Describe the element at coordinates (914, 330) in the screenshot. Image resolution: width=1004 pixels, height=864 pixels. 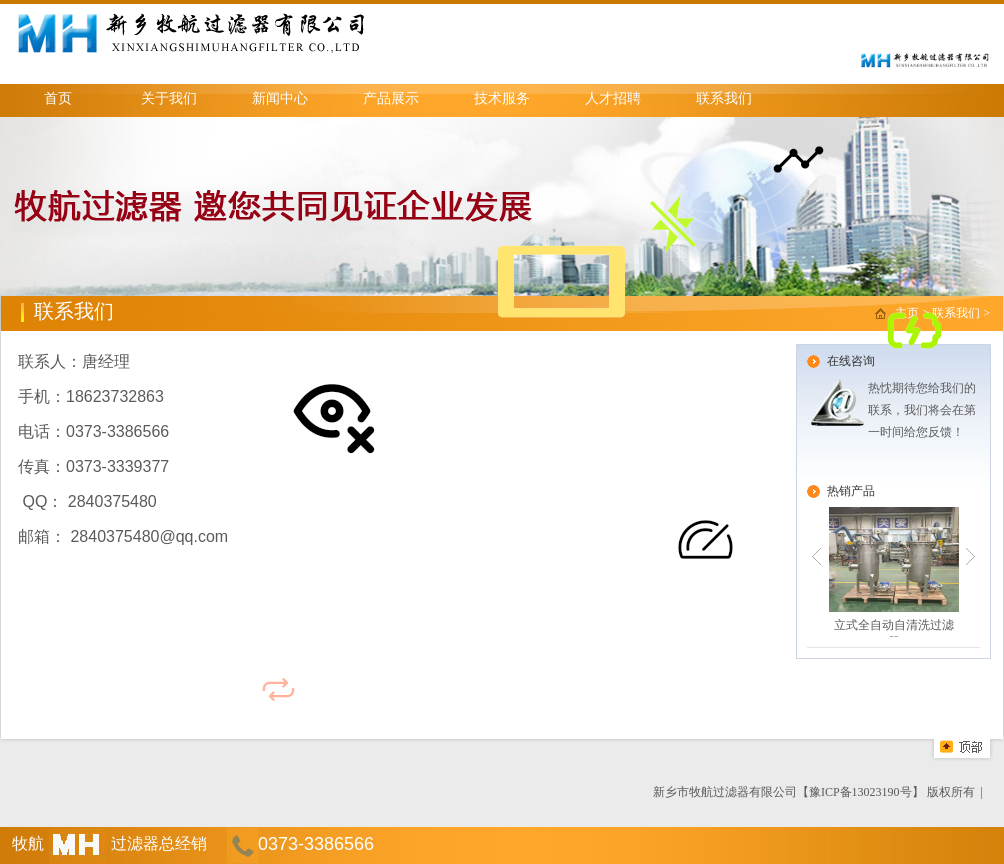
I see `indicates device is currently charging` at that location.